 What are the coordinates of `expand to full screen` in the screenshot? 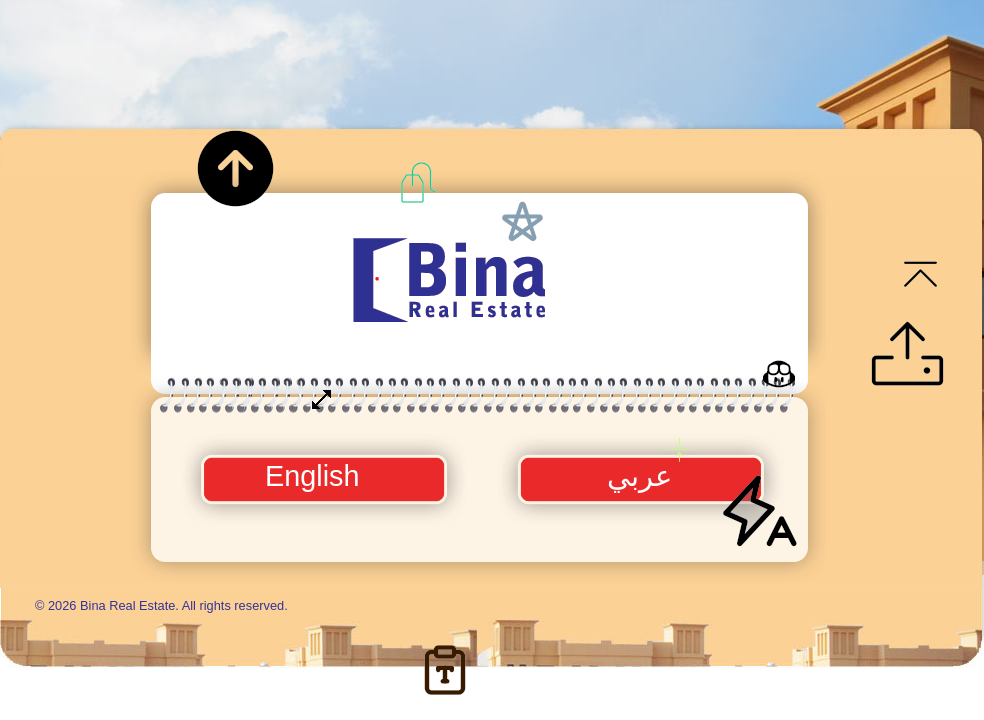 It's located at (321, 399).